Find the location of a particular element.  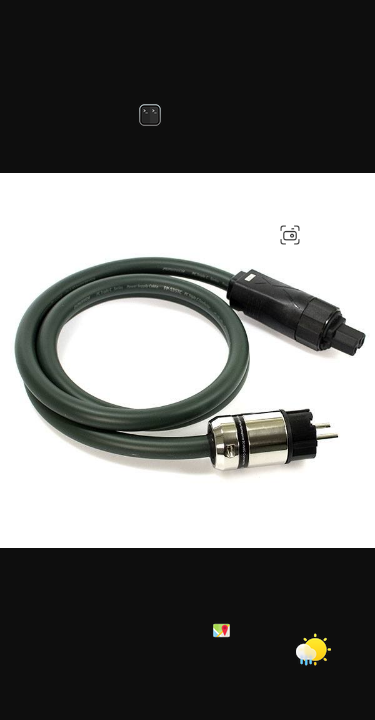

take a screenshot is located at coordinates (290, 235).